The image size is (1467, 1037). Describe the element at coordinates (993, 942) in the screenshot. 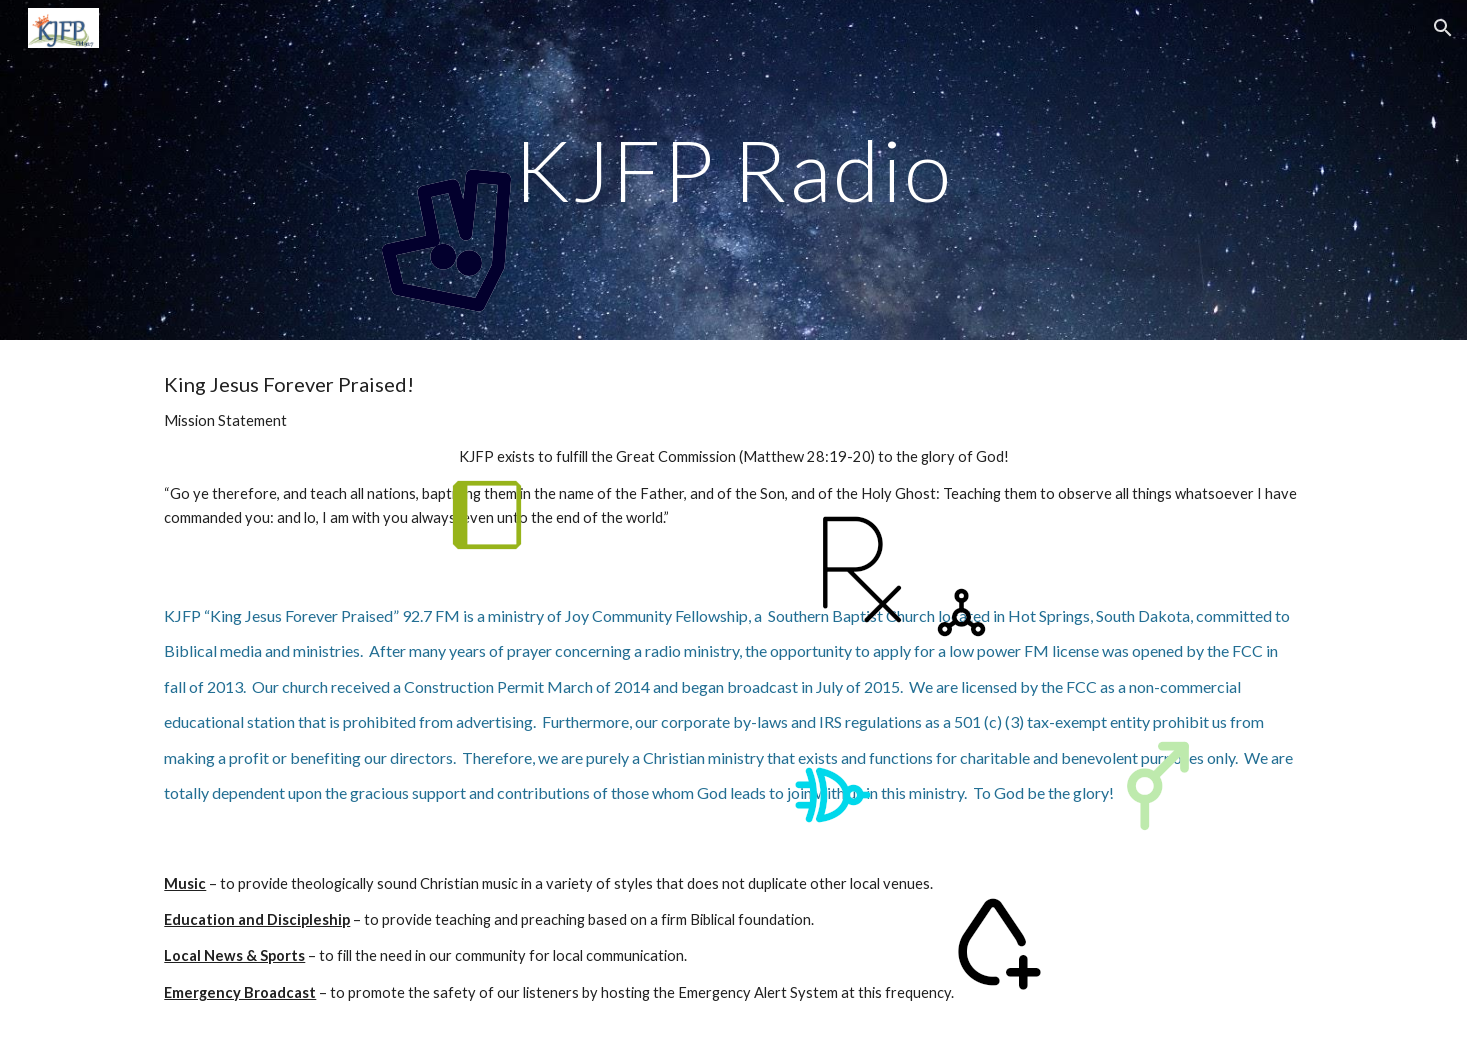

I see `add water or hydration reminder` at that location.